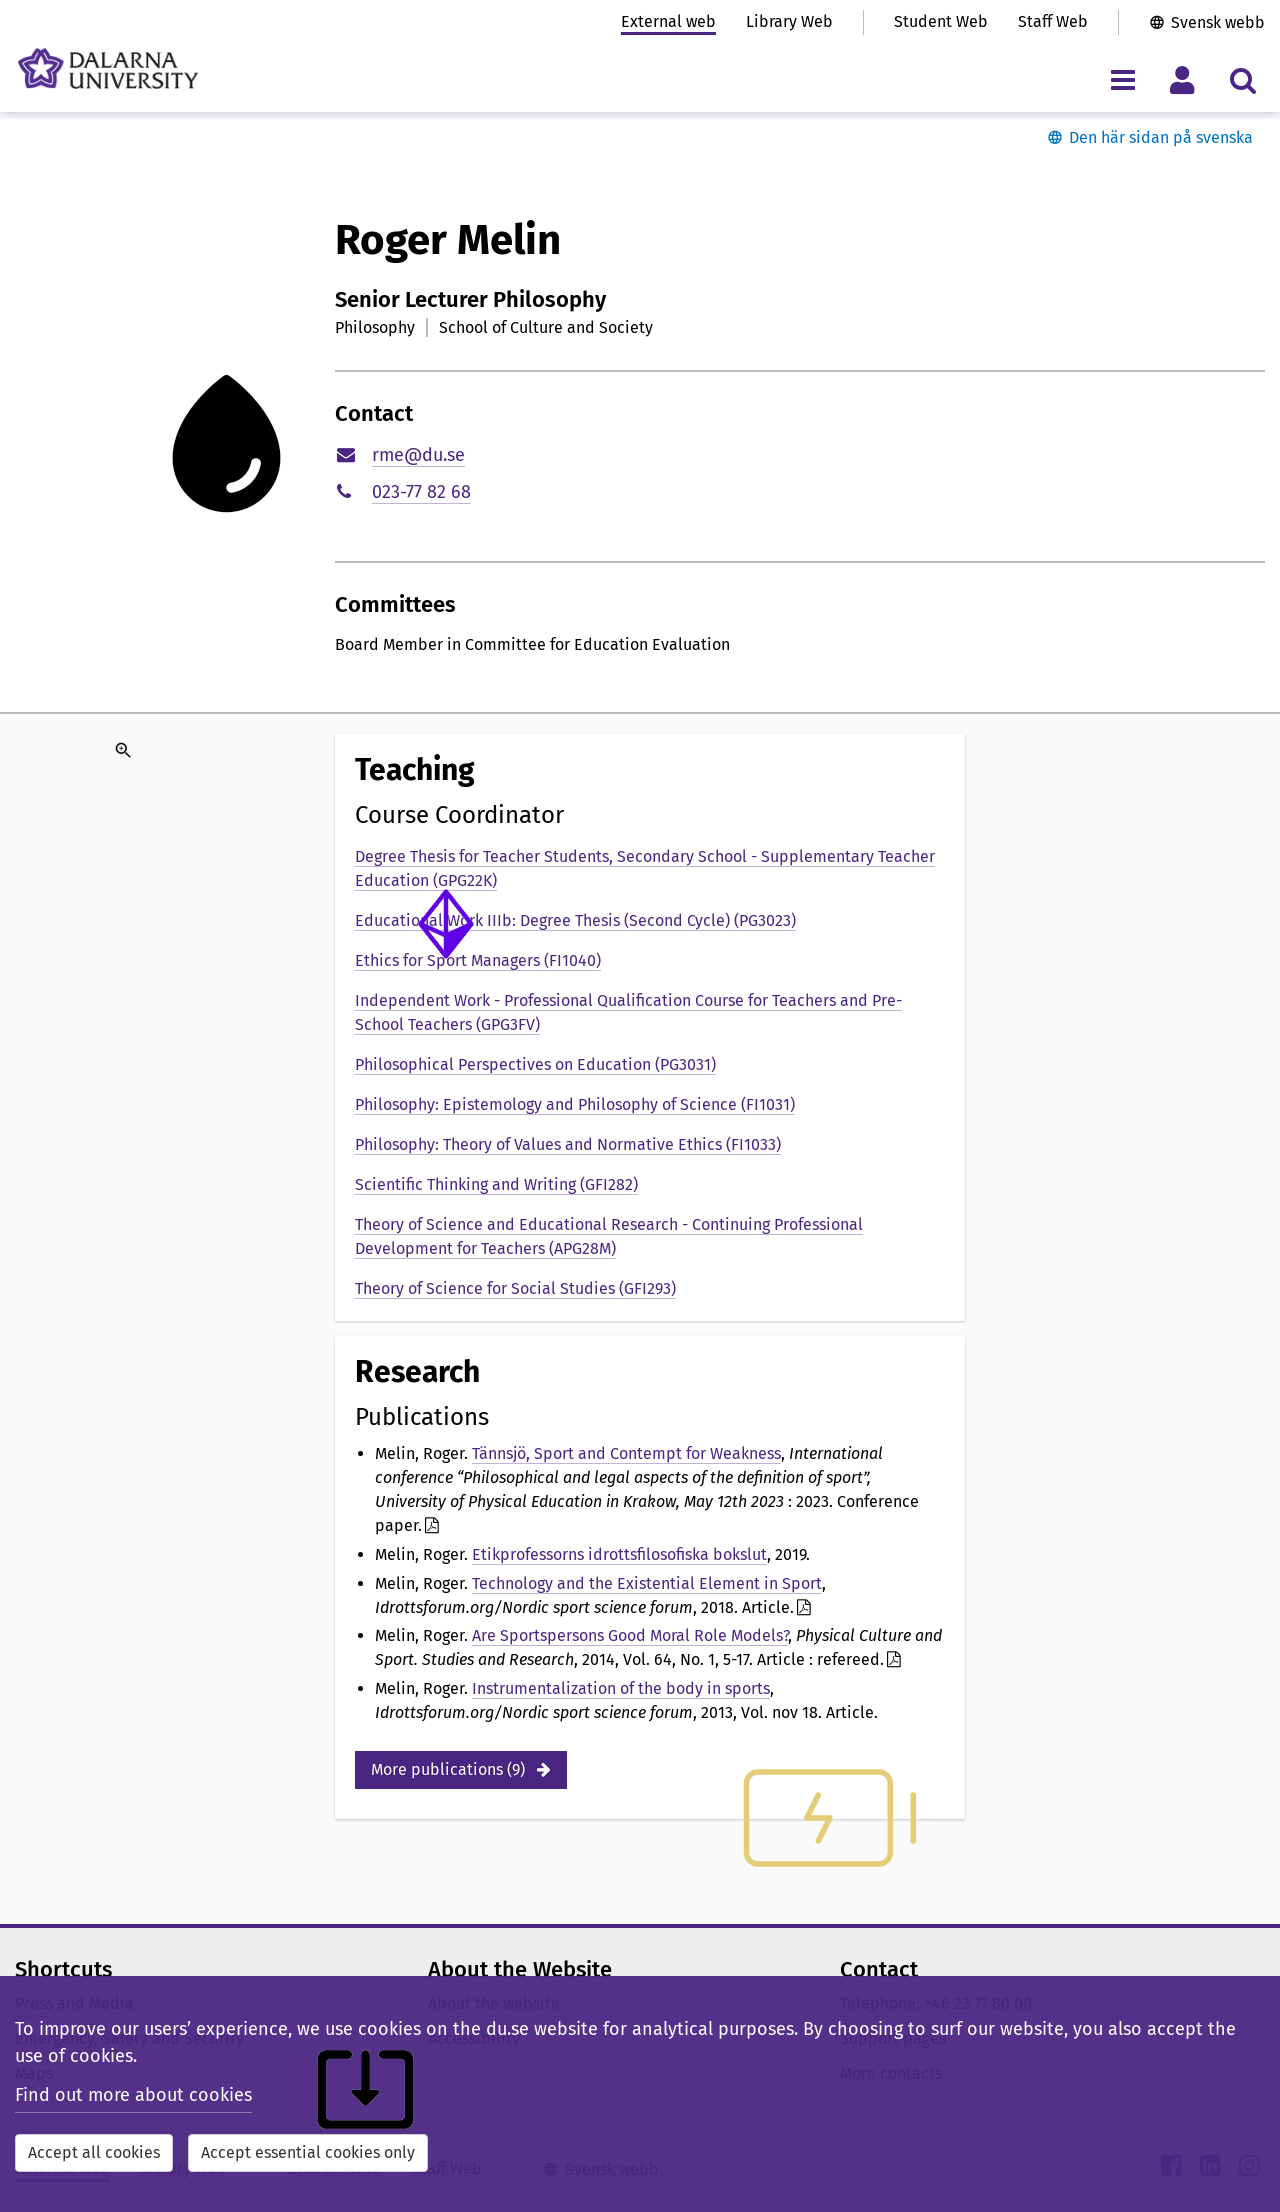  I want to click on indicates device is currently charging, so click(827, 1818).